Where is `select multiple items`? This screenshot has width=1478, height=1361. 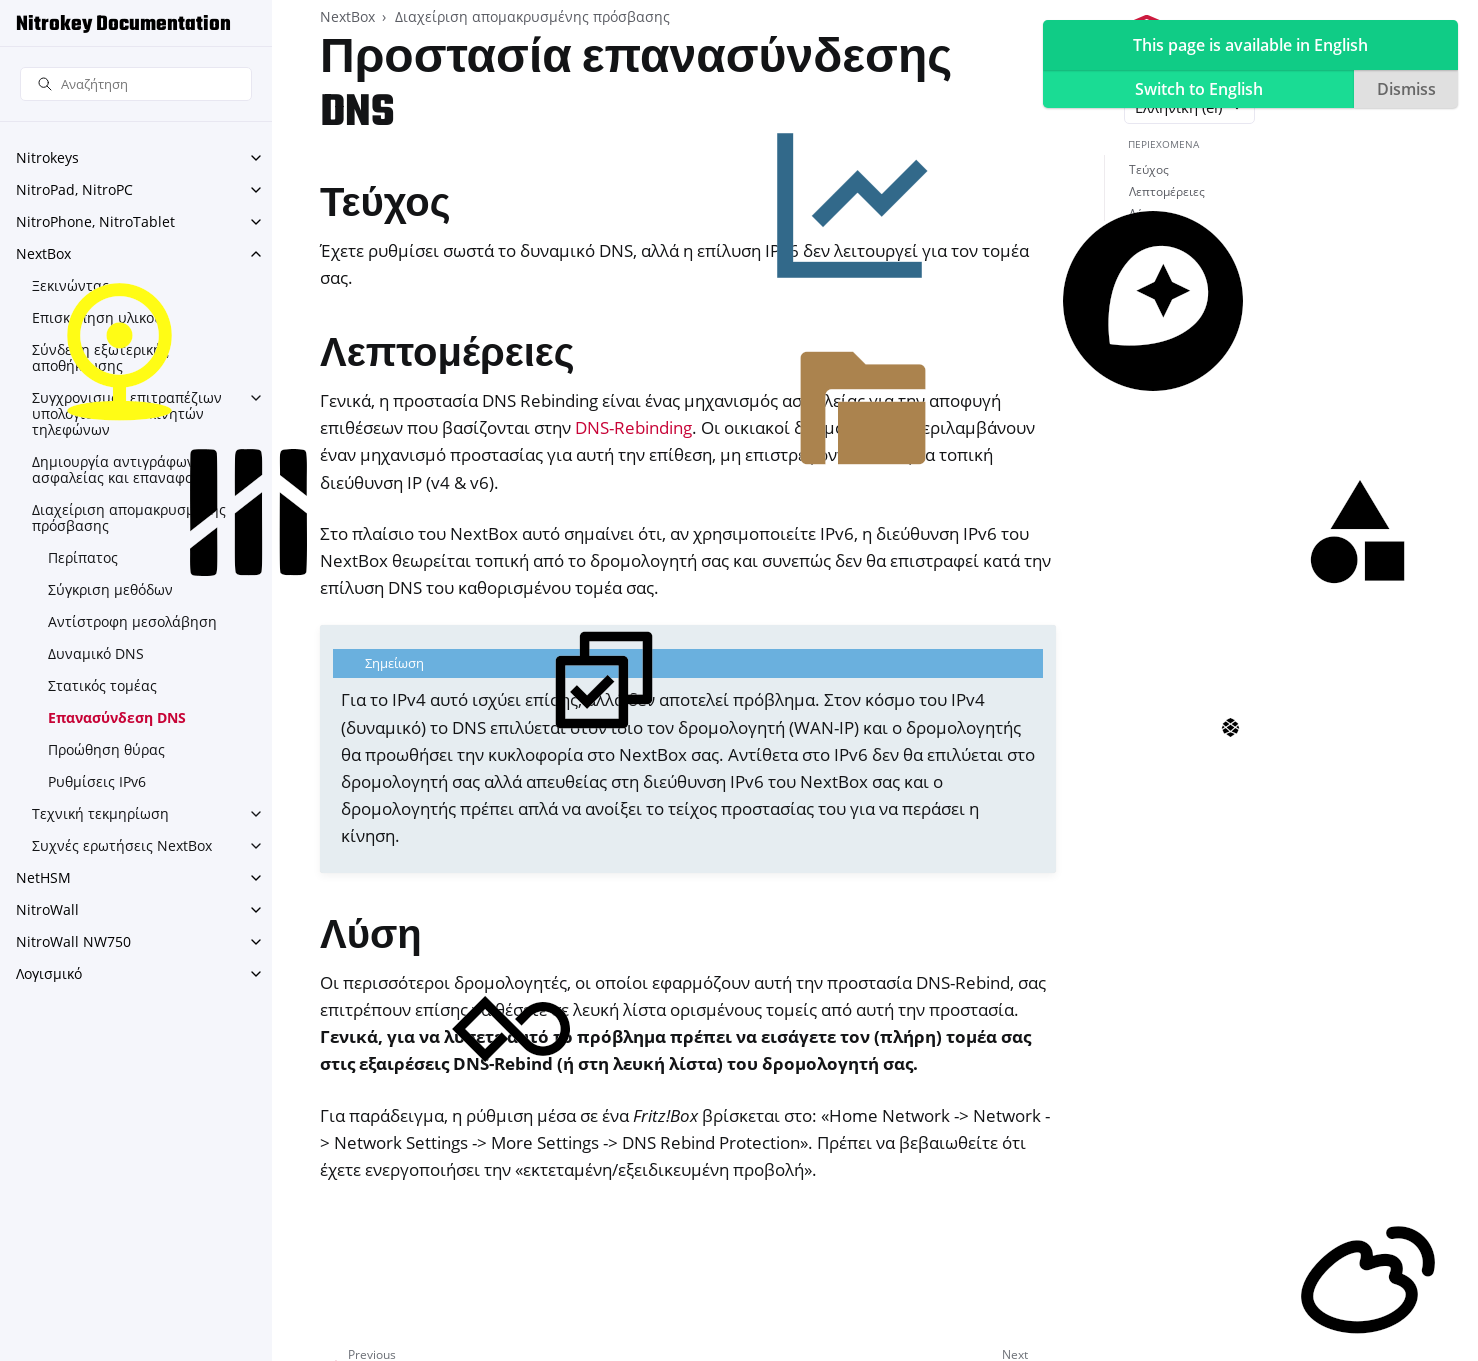 select multiple items is located at coordinates (604, 680).